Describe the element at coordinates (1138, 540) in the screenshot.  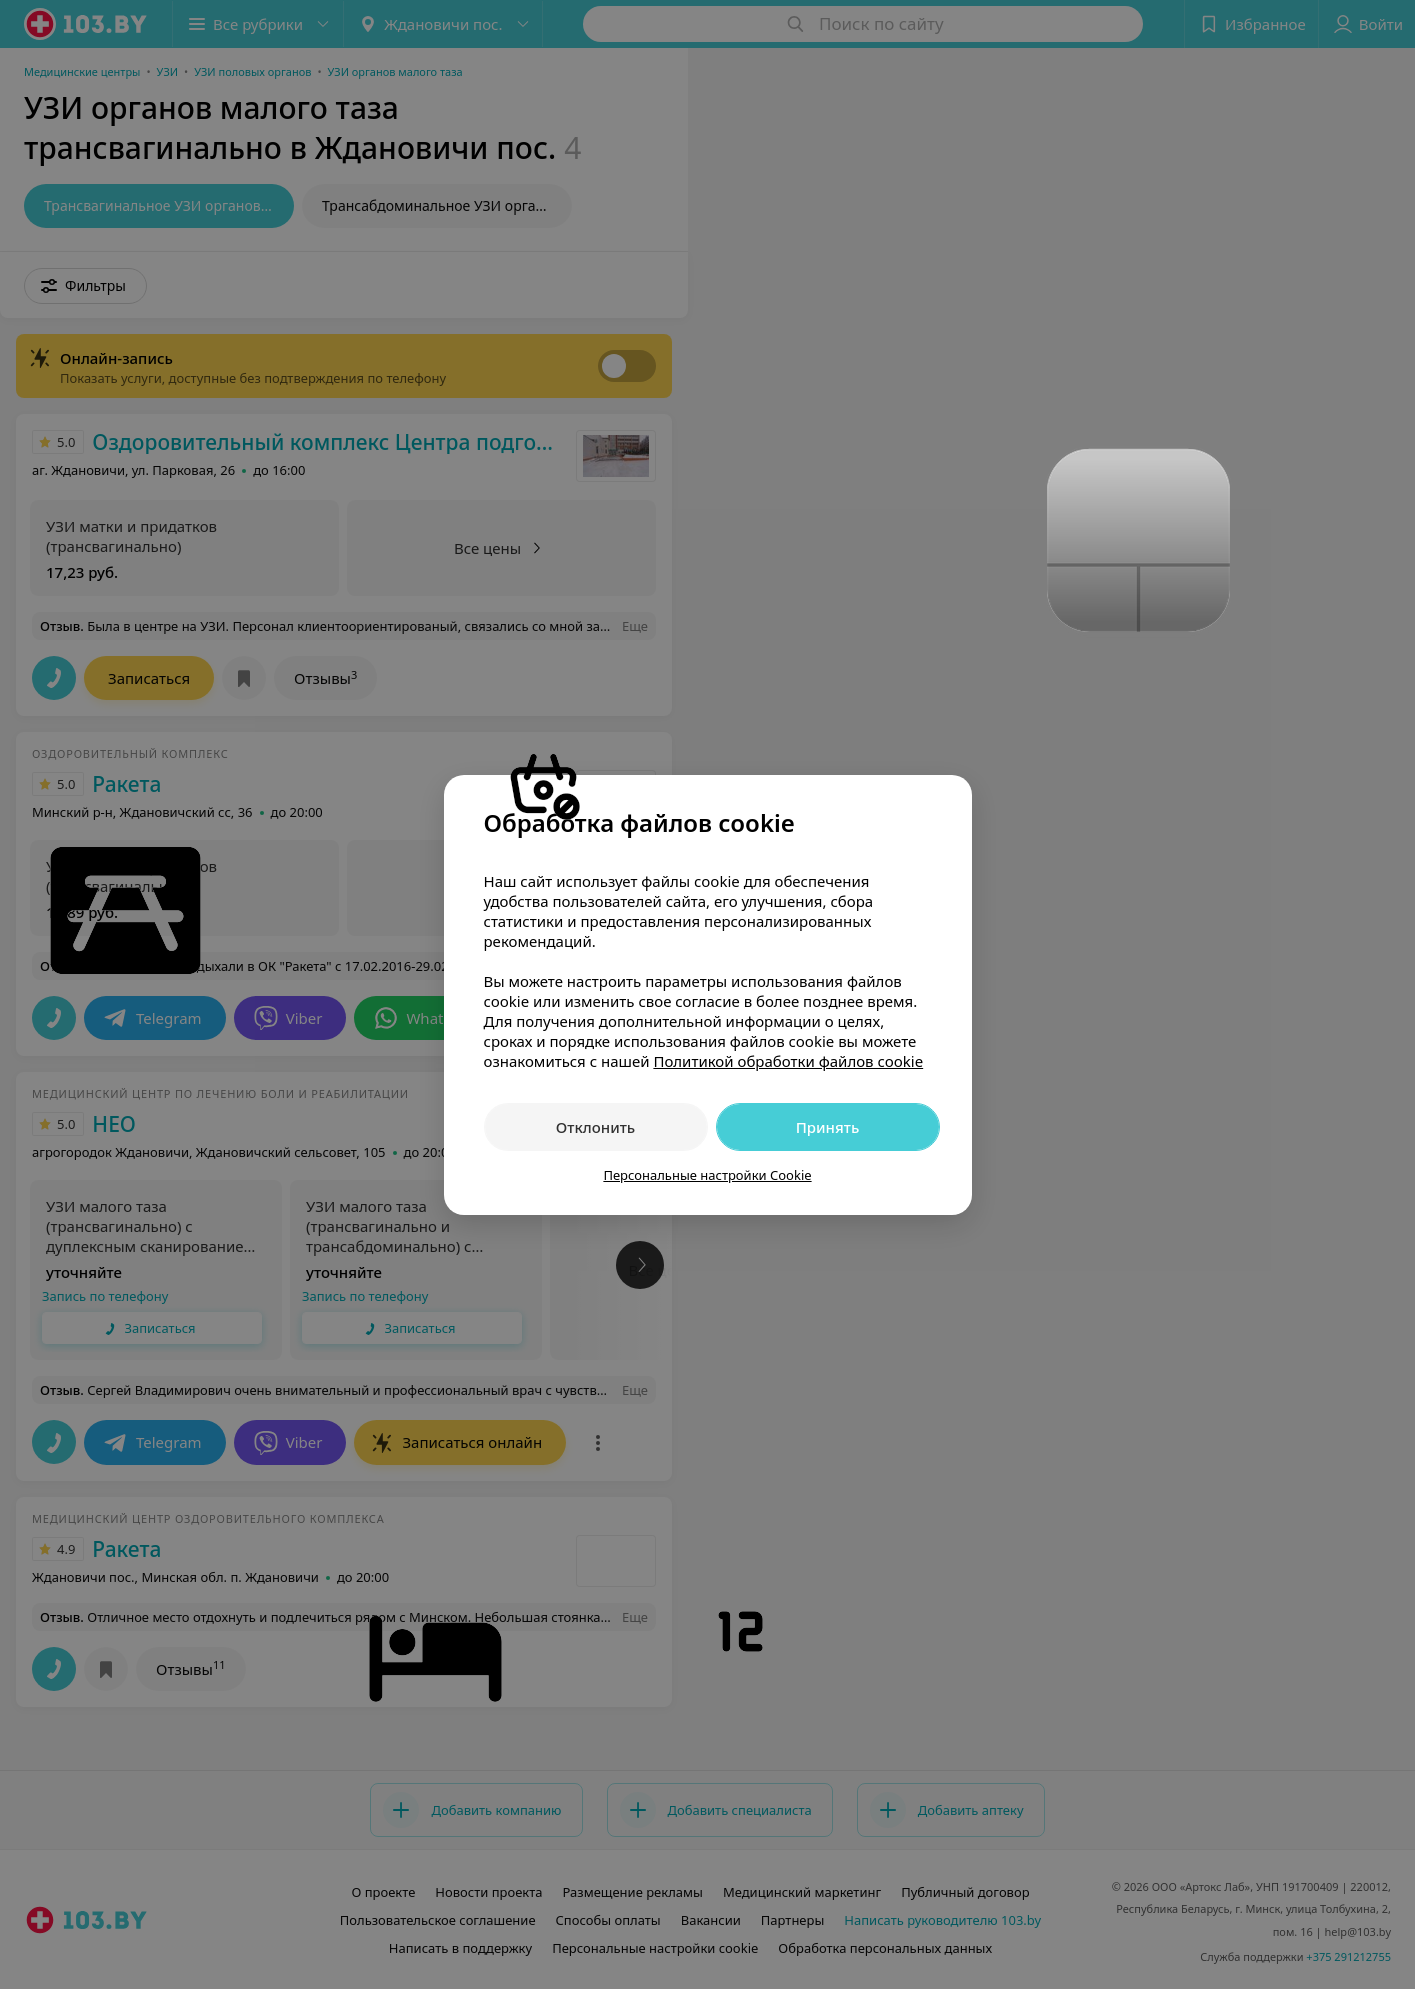
I see `touchpad or trackpad input device settings` at that location.